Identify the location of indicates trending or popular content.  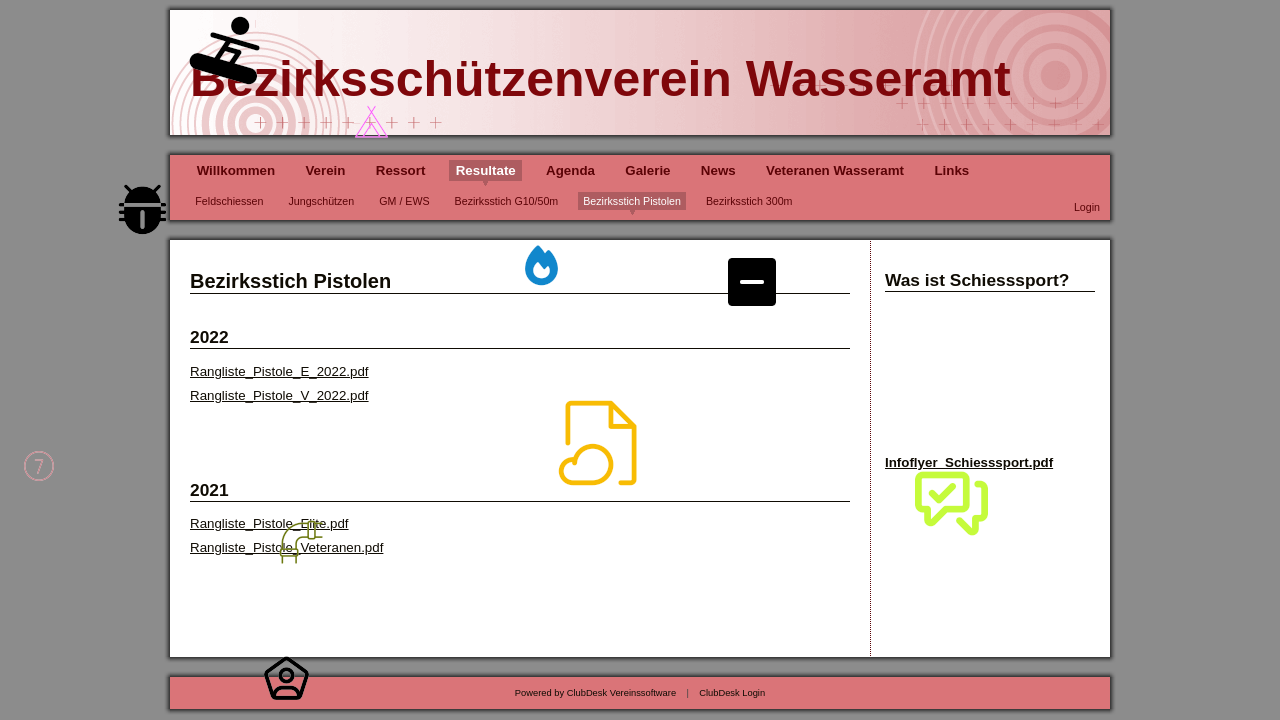
(541, 266).